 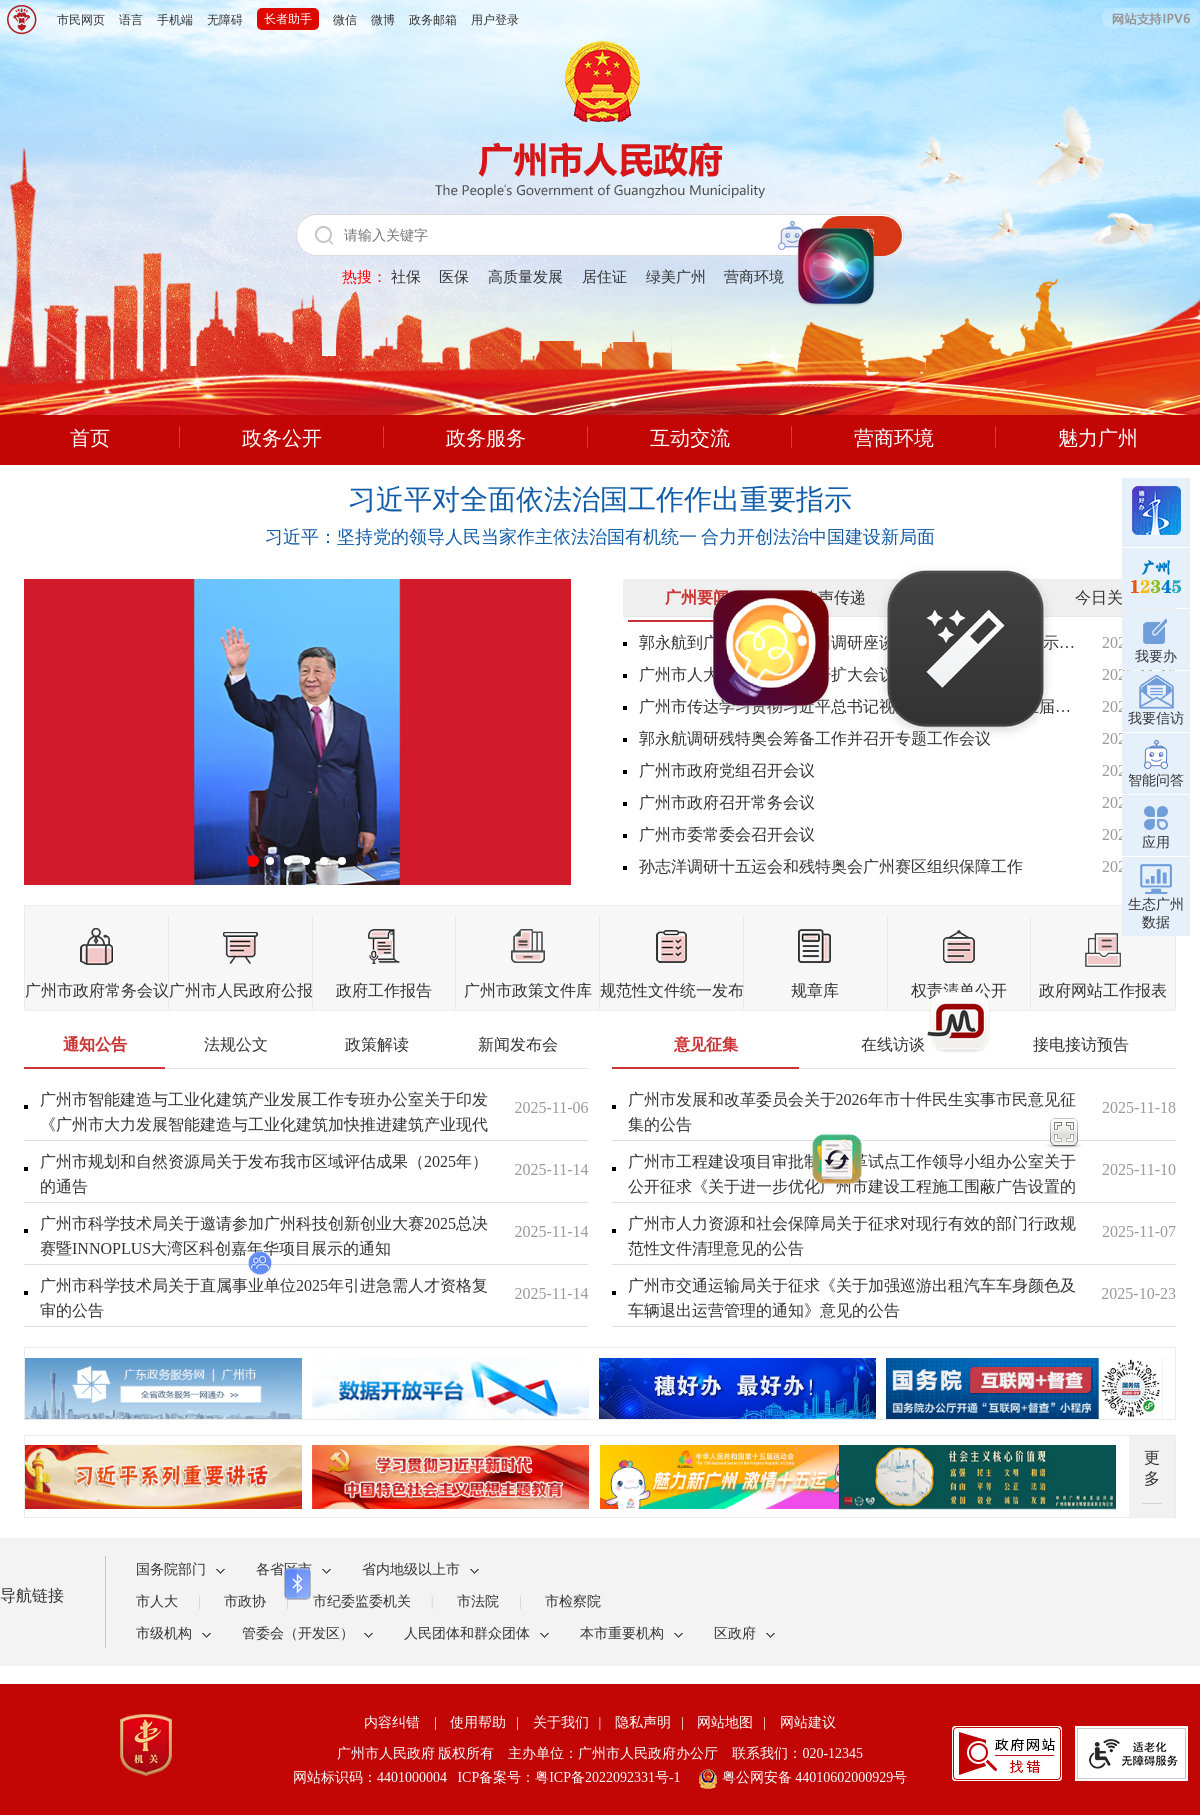 I want to click on fit content to window, so click(x=1064, y=1131).